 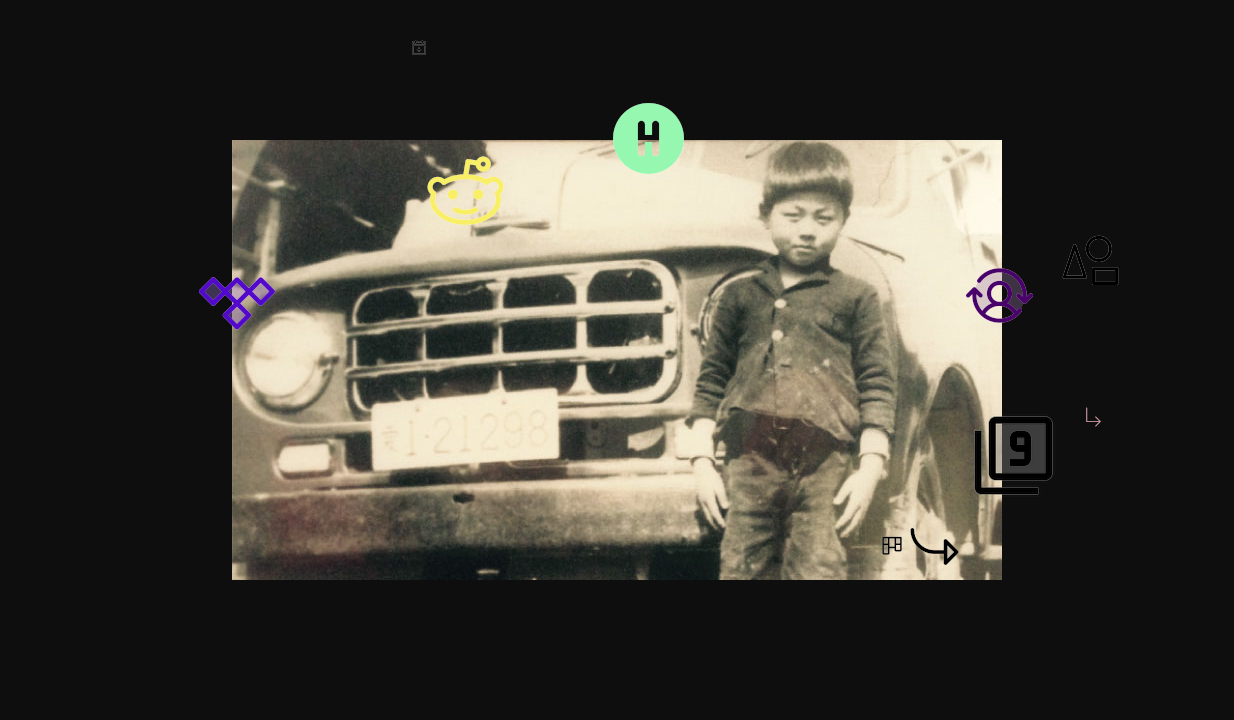 I want to click on indicates 9 items in a stack or collection, so click(x=1013, y=455).